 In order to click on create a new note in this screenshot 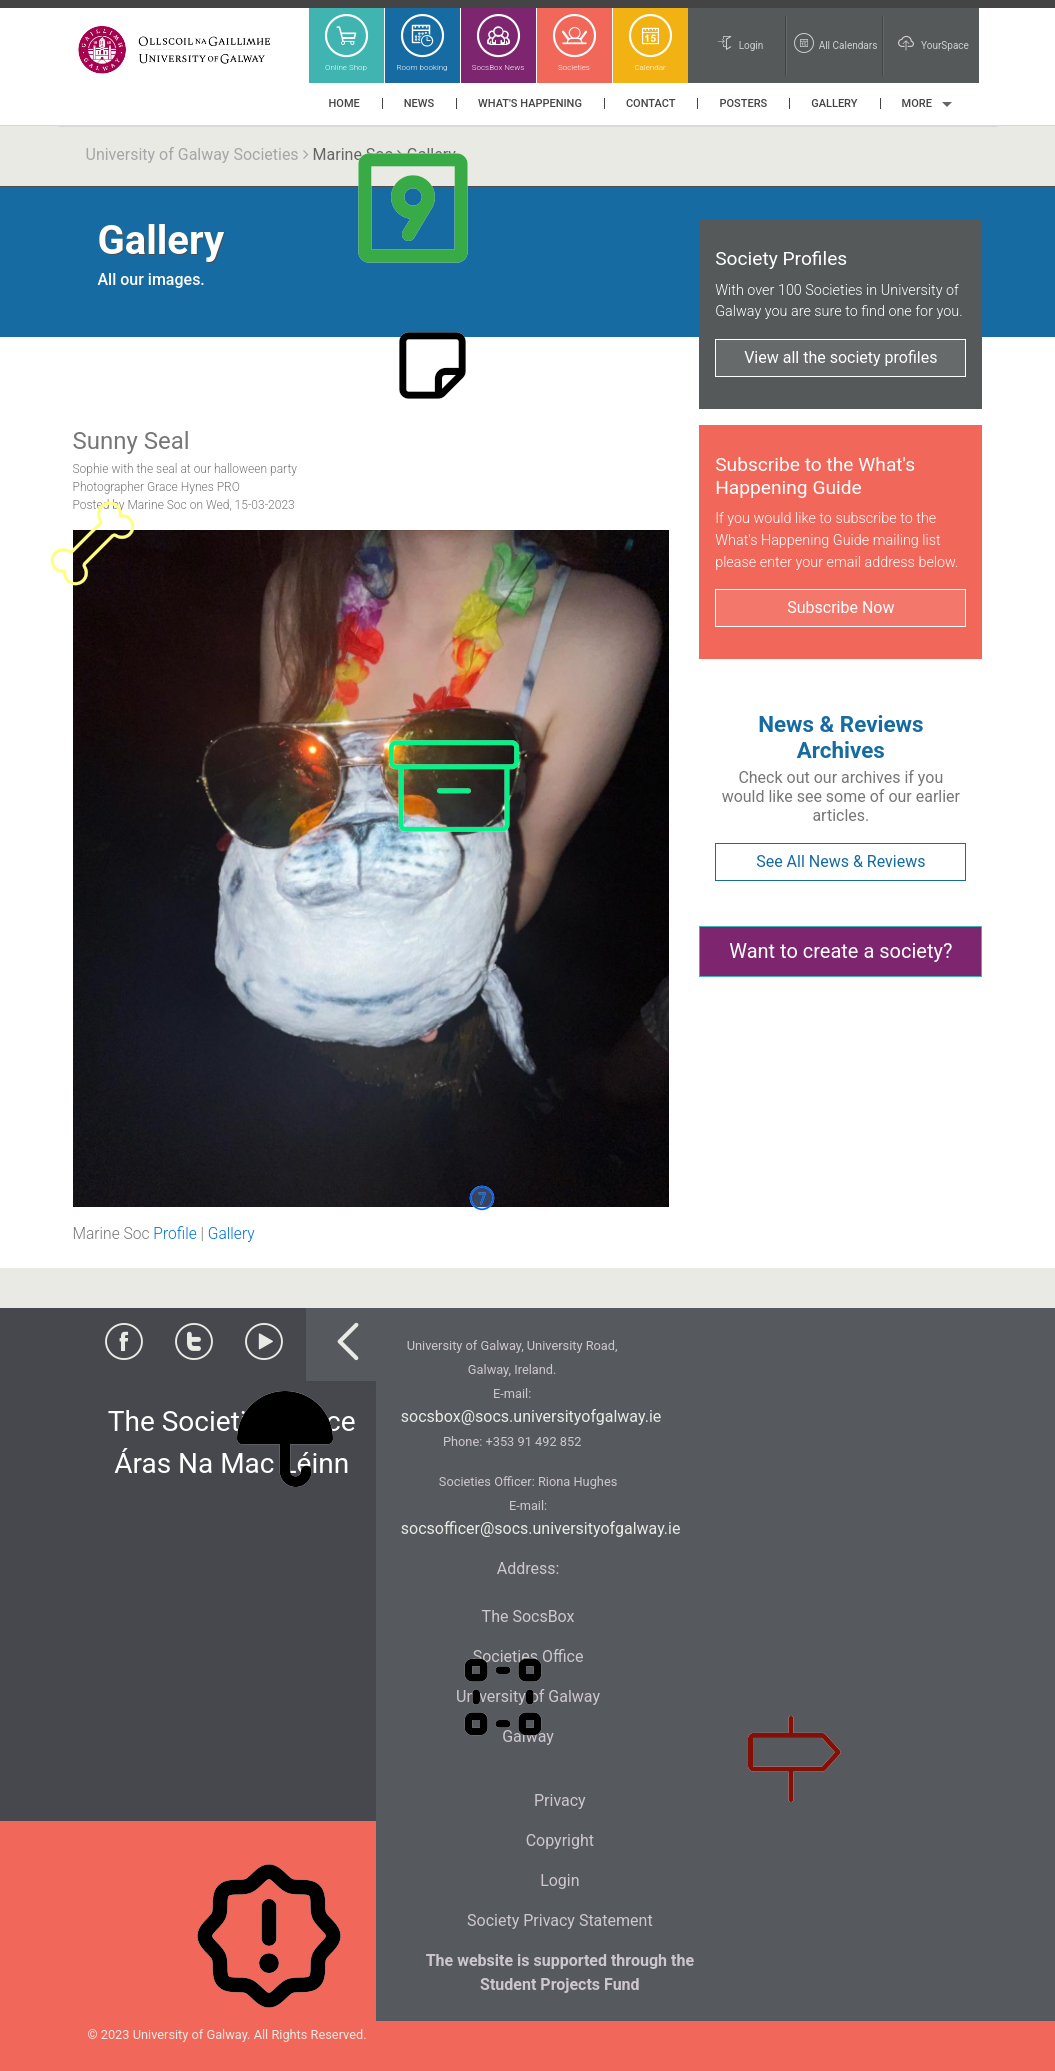, I will do `click(432, 365)`.